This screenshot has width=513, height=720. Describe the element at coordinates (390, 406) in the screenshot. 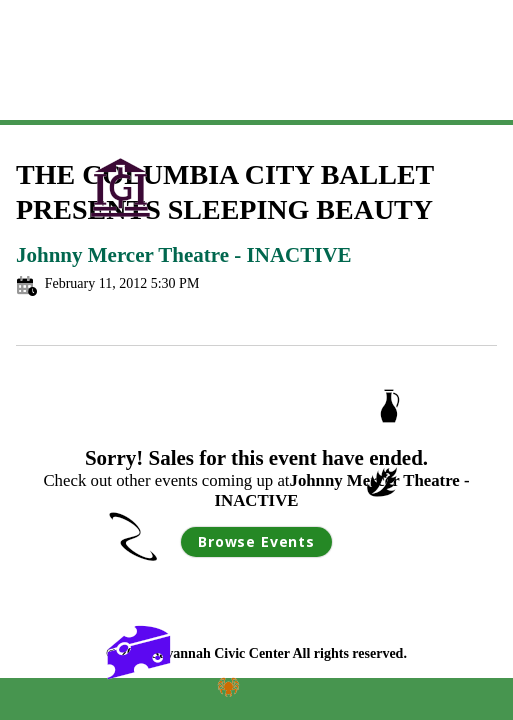

I see `select a jug or pitcher item in game inventory` at that location.